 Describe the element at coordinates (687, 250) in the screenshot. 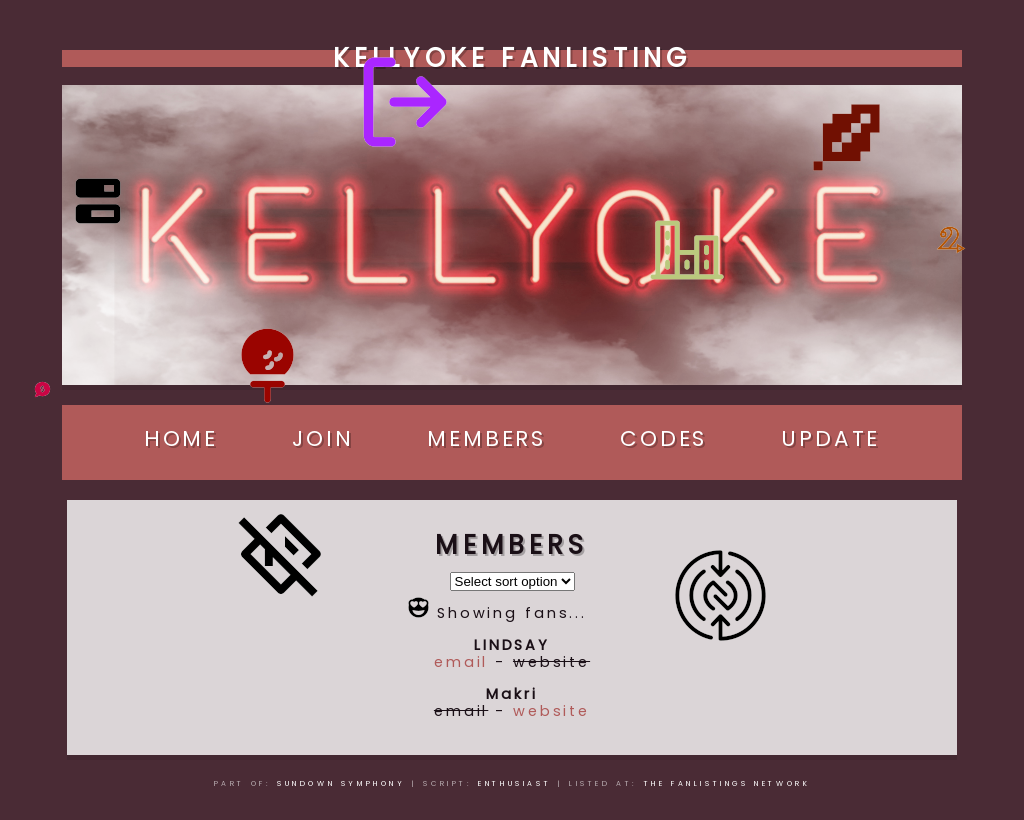

I see `view city or urban locations` at that location.